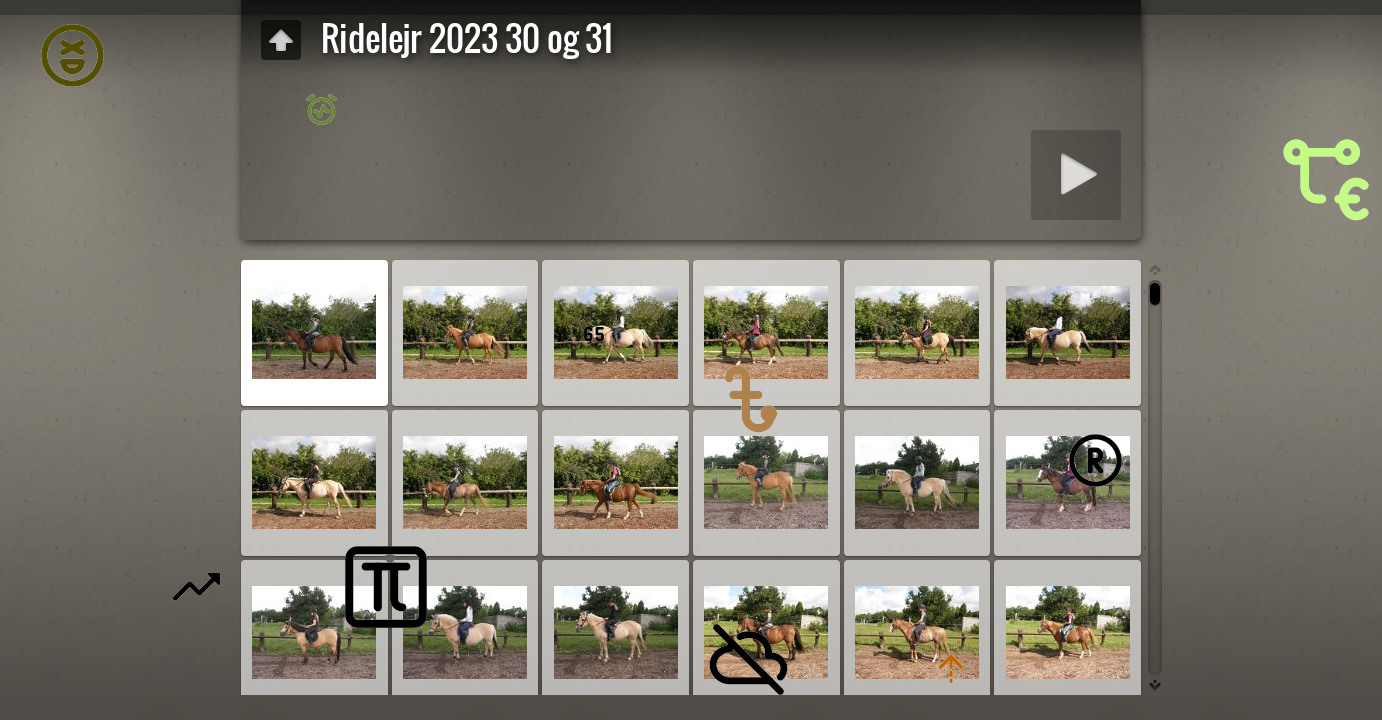 This screenshot has height=720, width=1382. What do you see at coordinates (72, 55) in the screenshot?
I see `react with a laughing emoji` at bounding box center [72, 55].